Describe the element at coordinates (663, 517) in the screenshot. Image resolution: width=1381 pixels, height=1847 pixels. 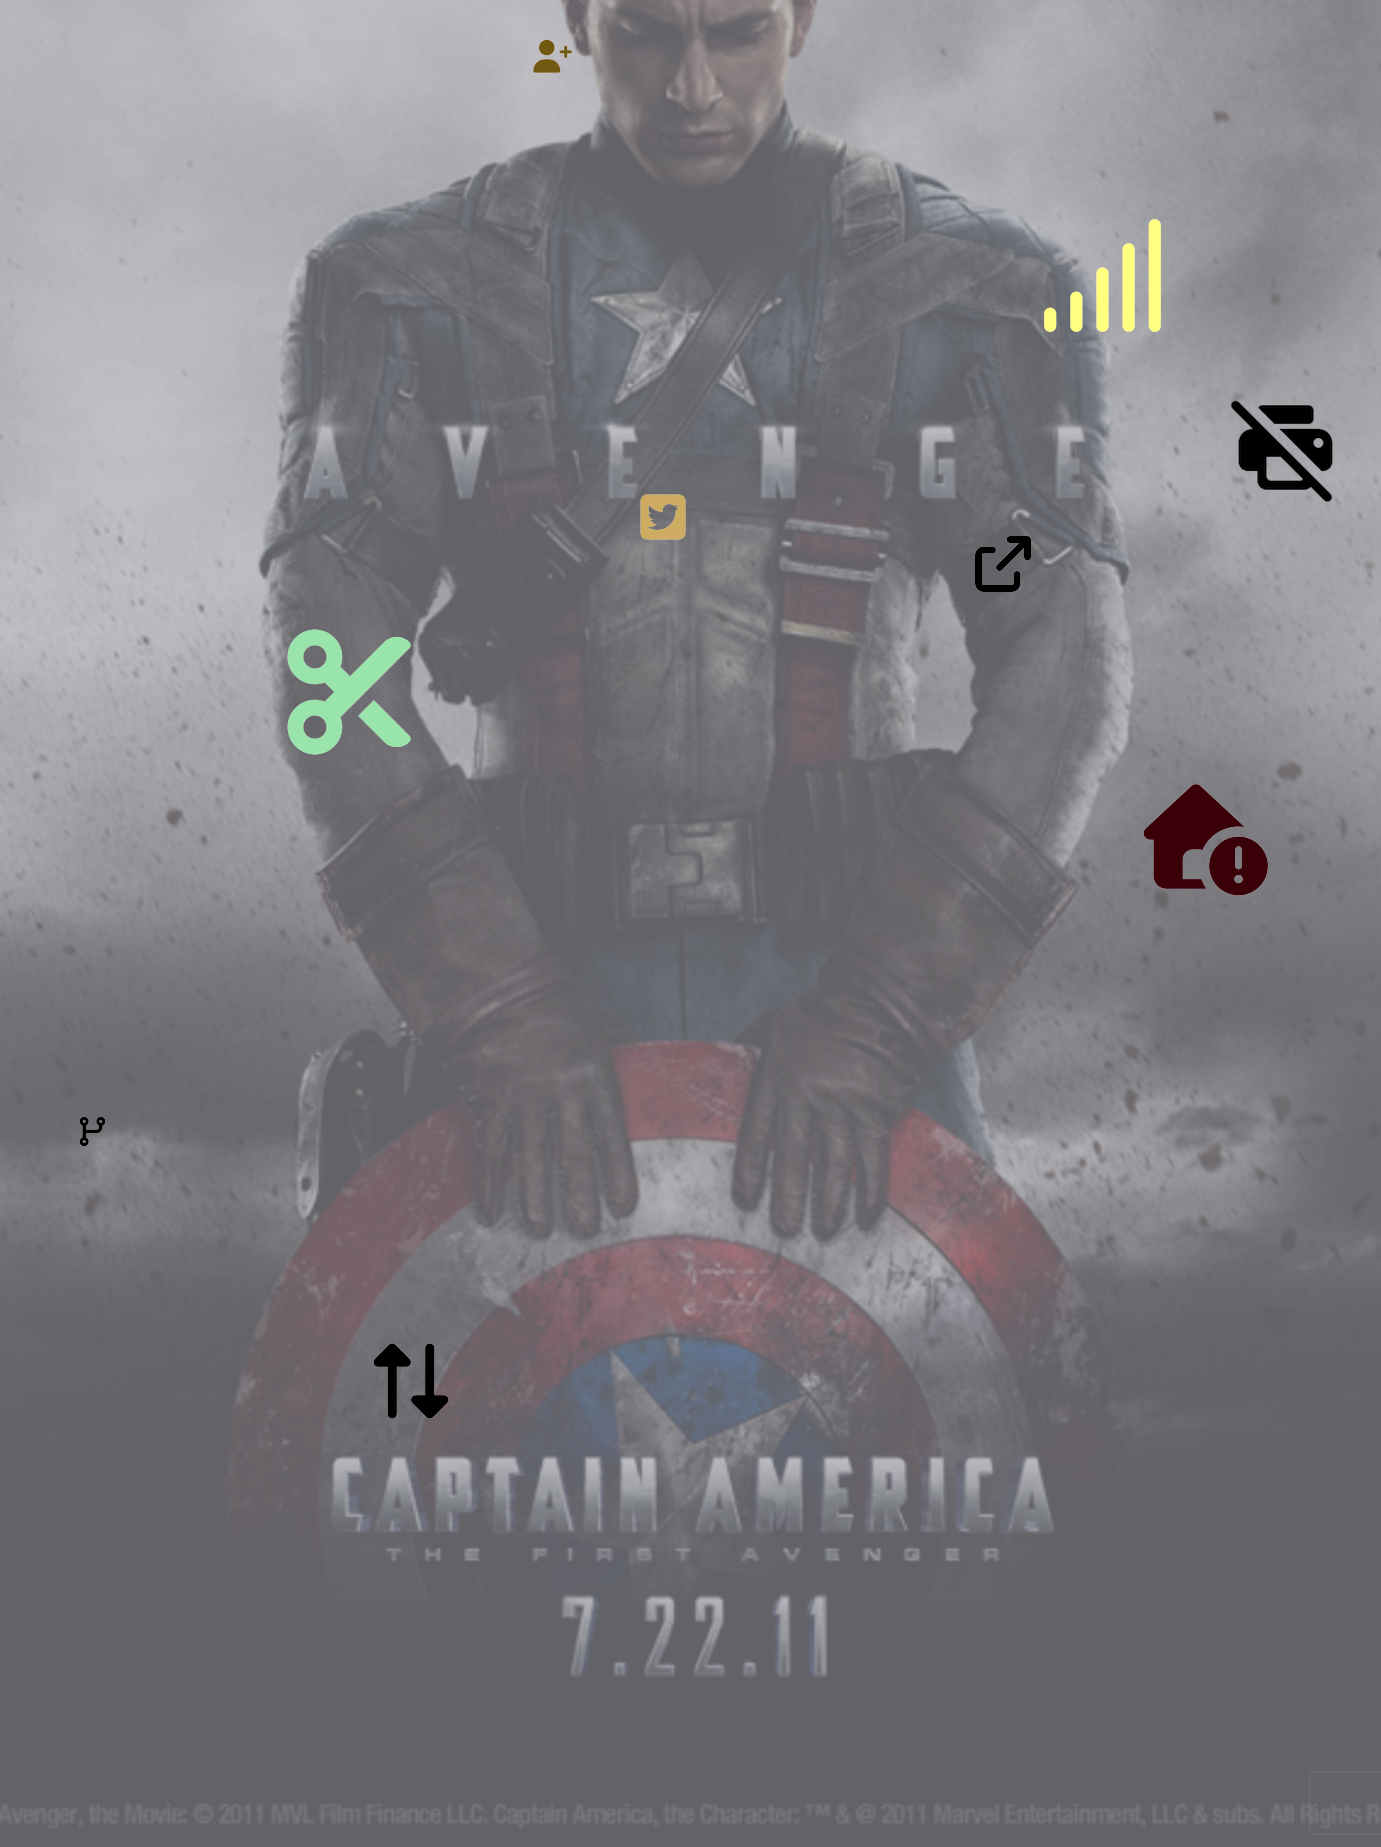
I see `share to Twitter` at that location.